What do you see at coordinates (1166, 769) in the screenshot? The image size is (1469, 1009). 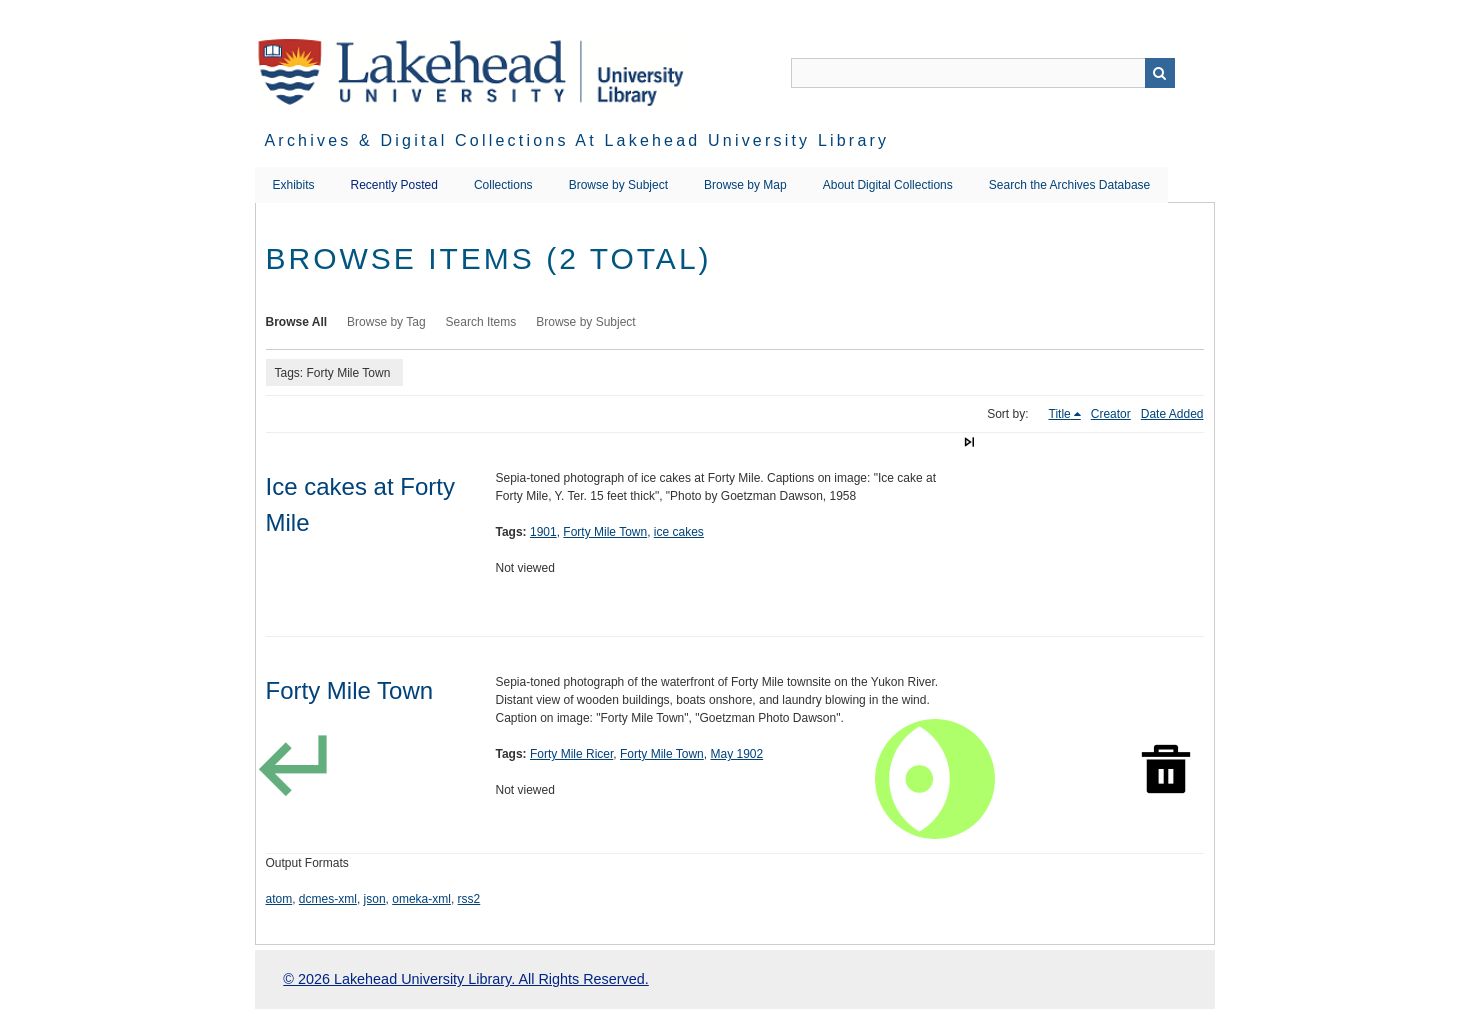 I see `delete selected item` at bounding box center [1166, 769].